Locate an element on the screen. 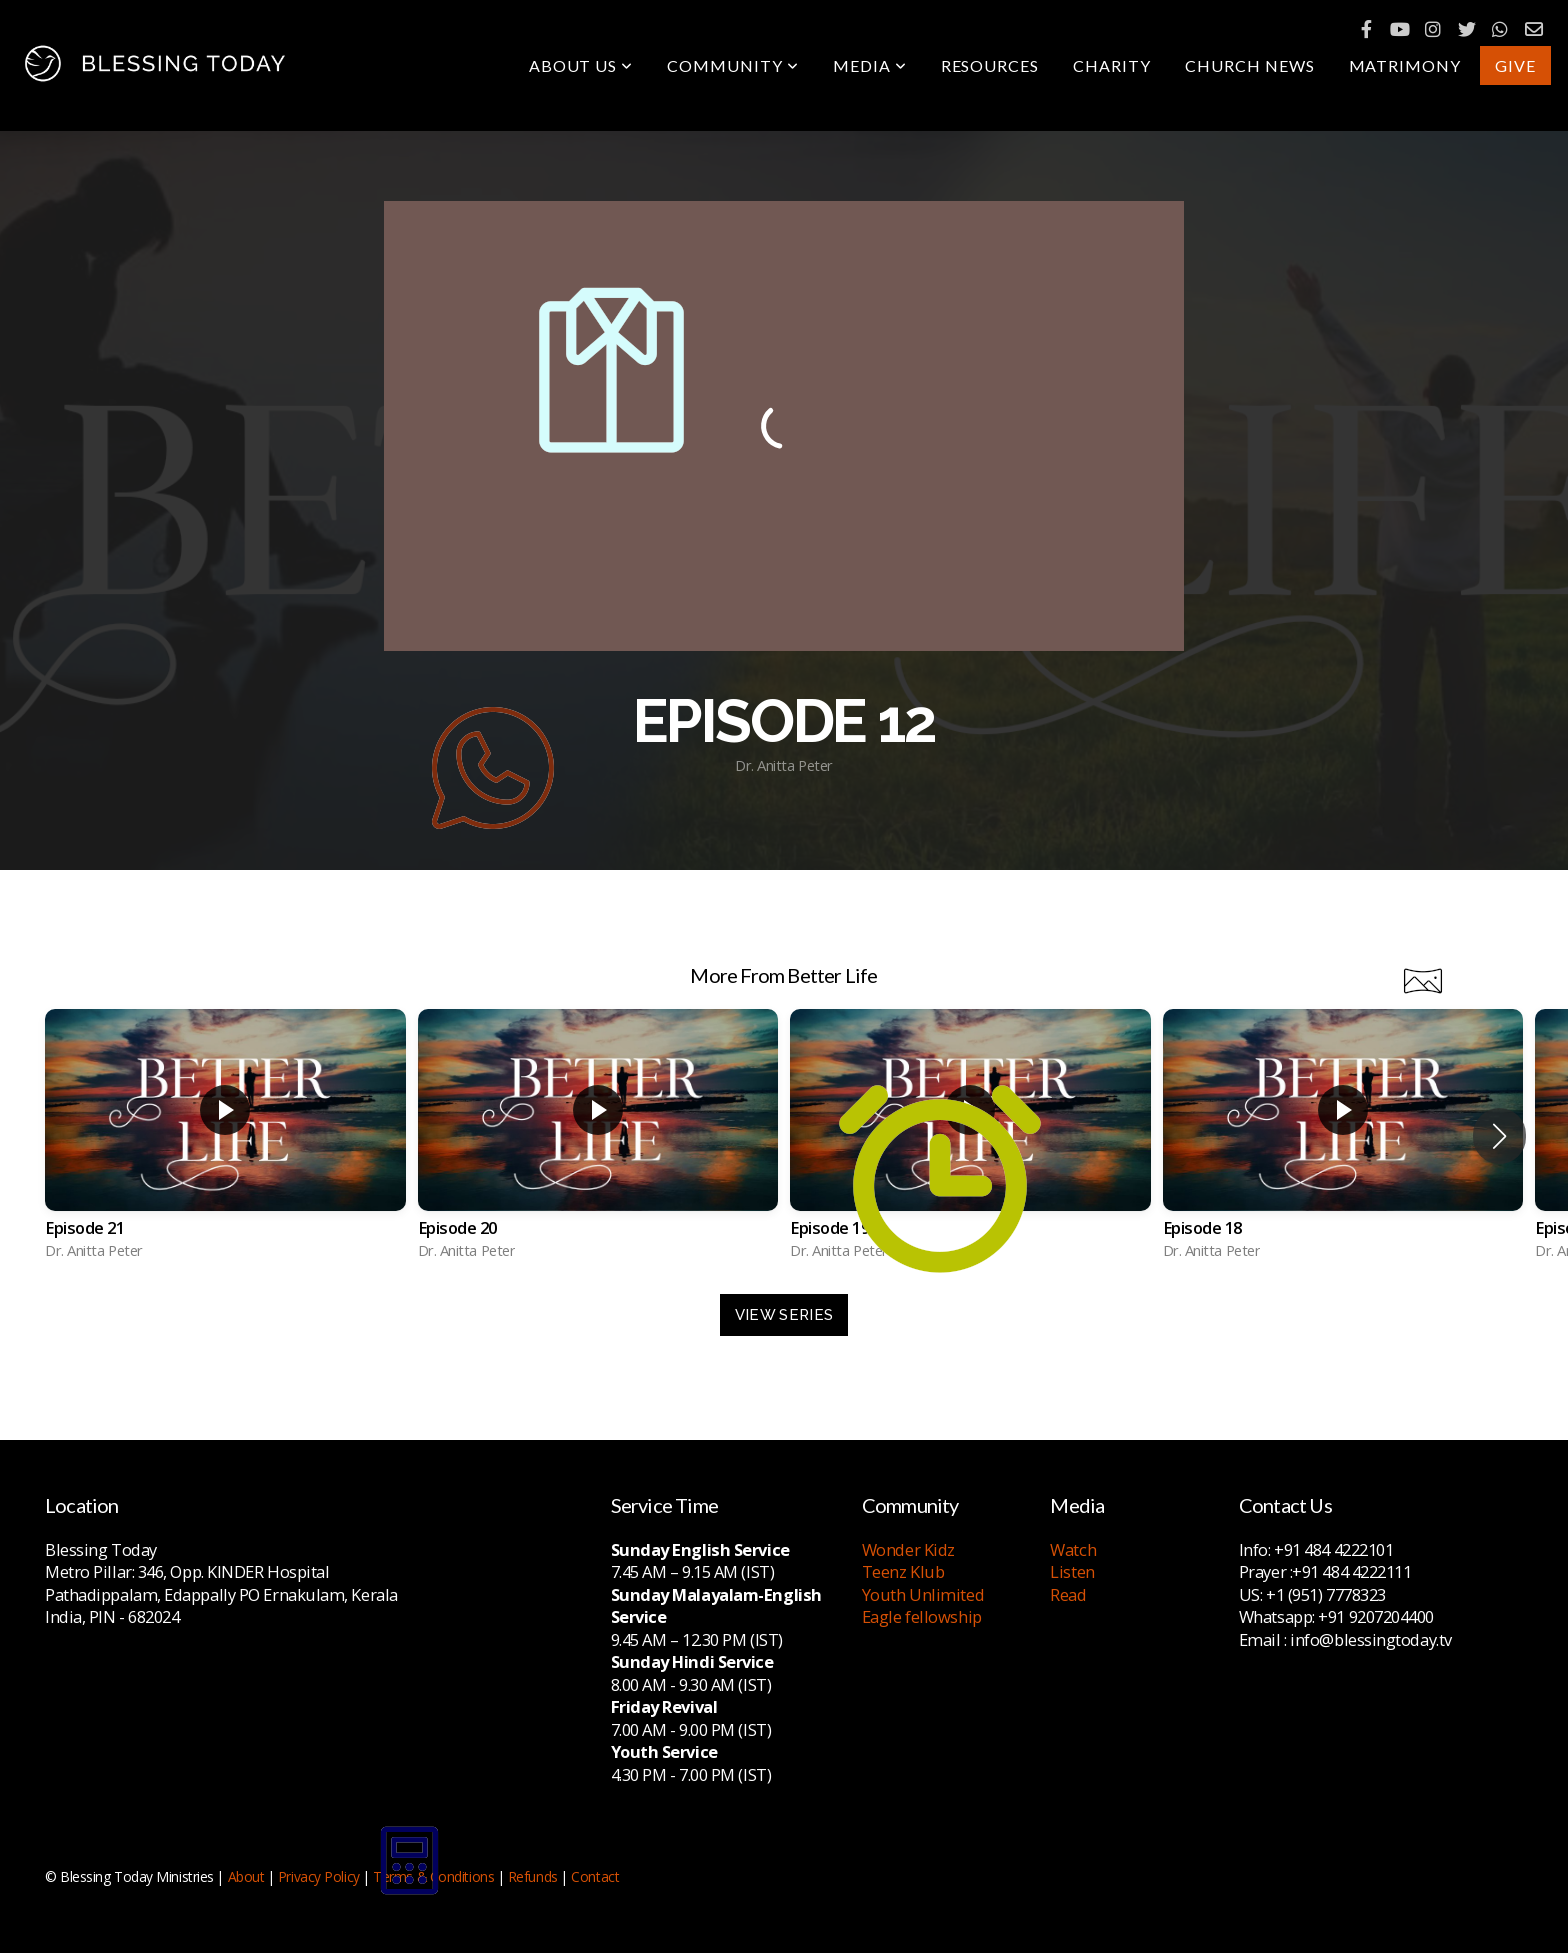 This screenshot has width=1568, height=1953. open the calculator app is located at coordinates (409, 1860).